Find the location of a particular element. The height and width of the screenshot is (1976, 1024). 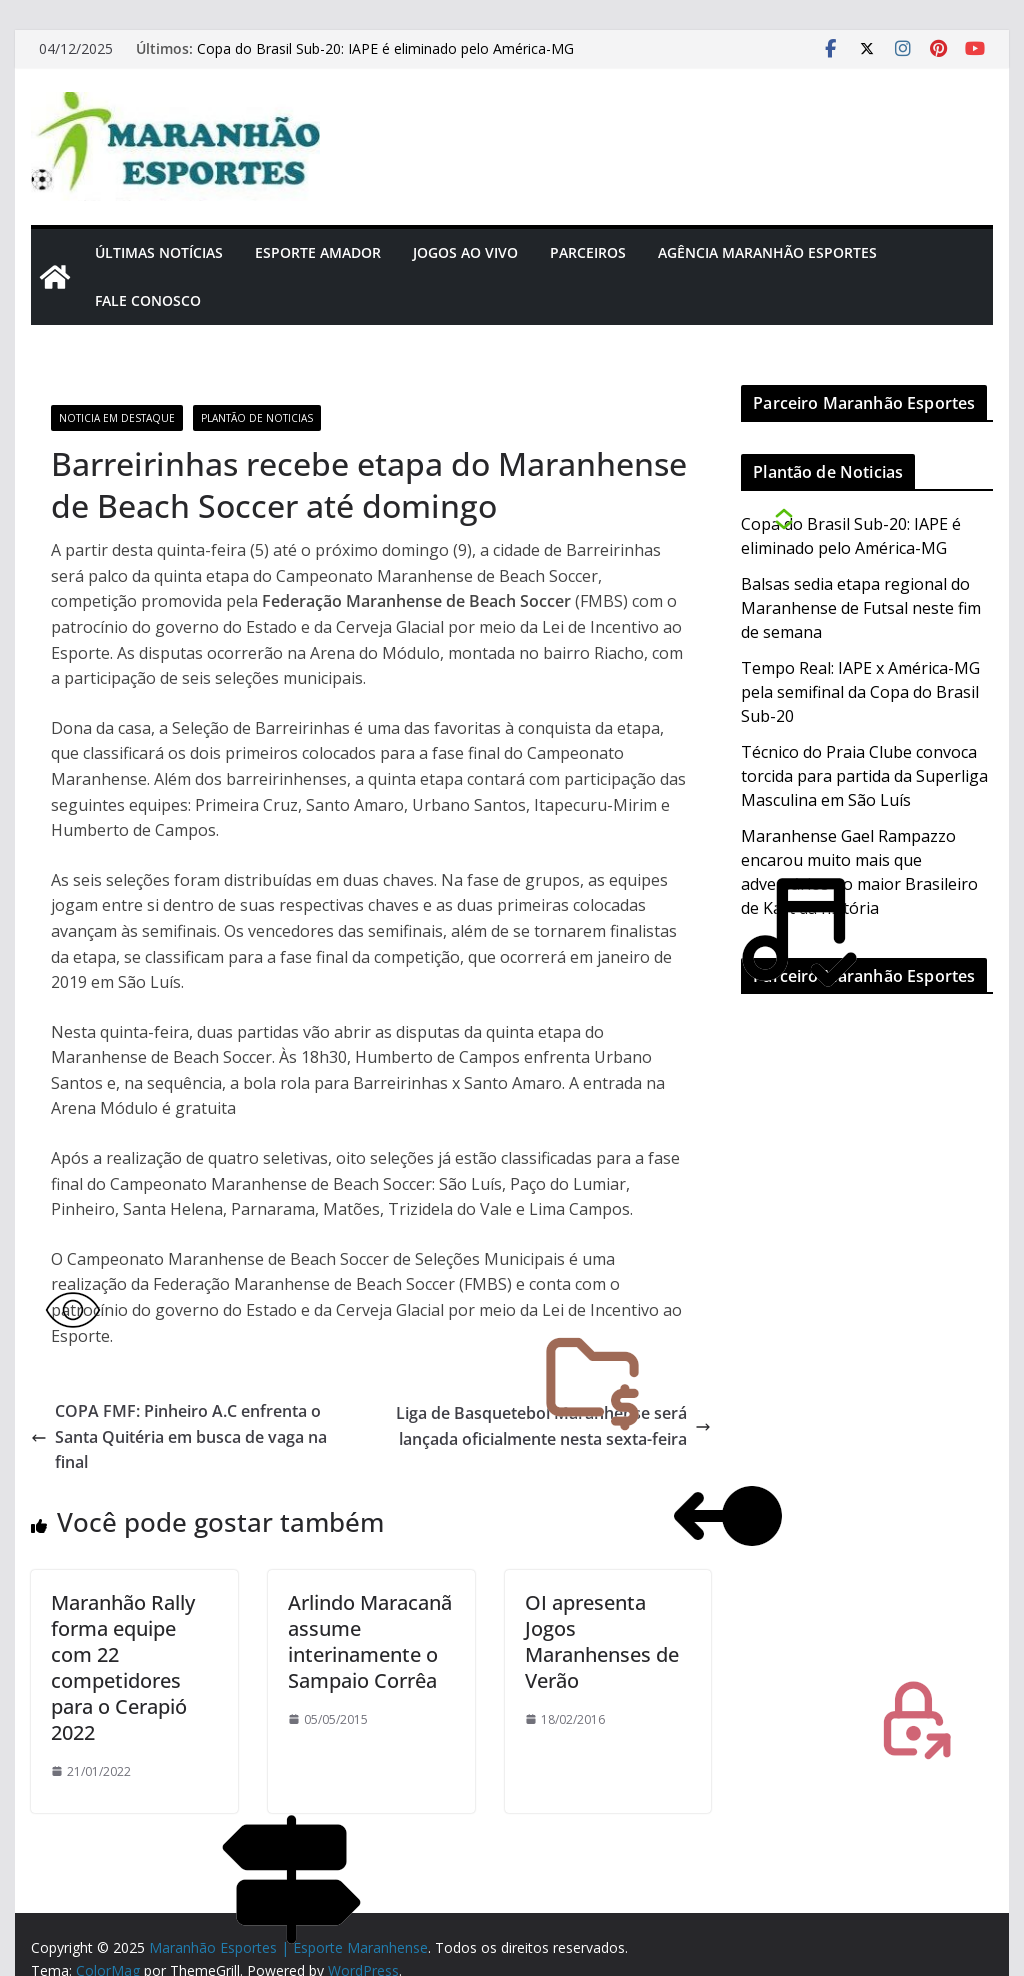

access financial documents folder is located at coordinates (592, 1379).